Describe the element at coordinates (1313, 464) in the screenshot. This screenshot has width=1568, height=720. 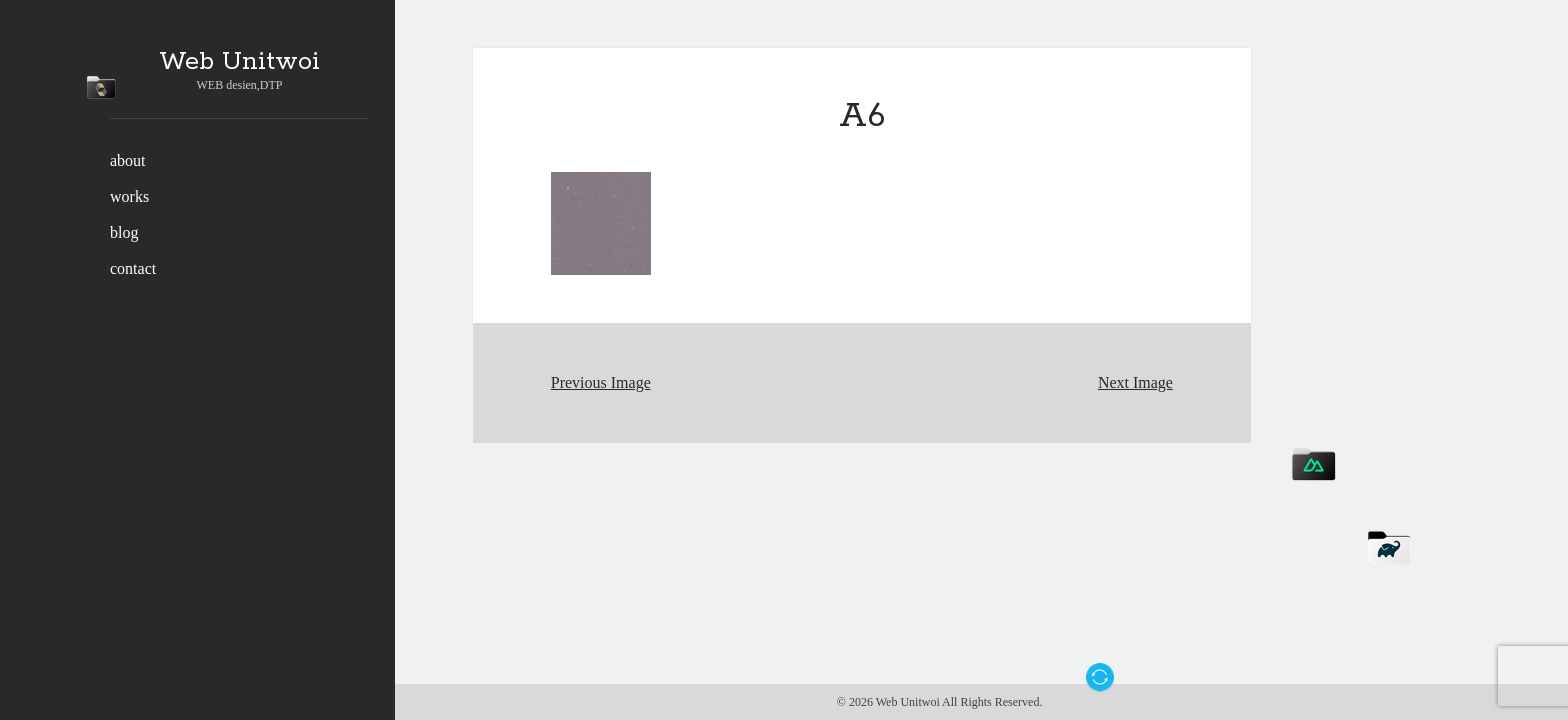
I see `open nuxt.js project folder` at that location.